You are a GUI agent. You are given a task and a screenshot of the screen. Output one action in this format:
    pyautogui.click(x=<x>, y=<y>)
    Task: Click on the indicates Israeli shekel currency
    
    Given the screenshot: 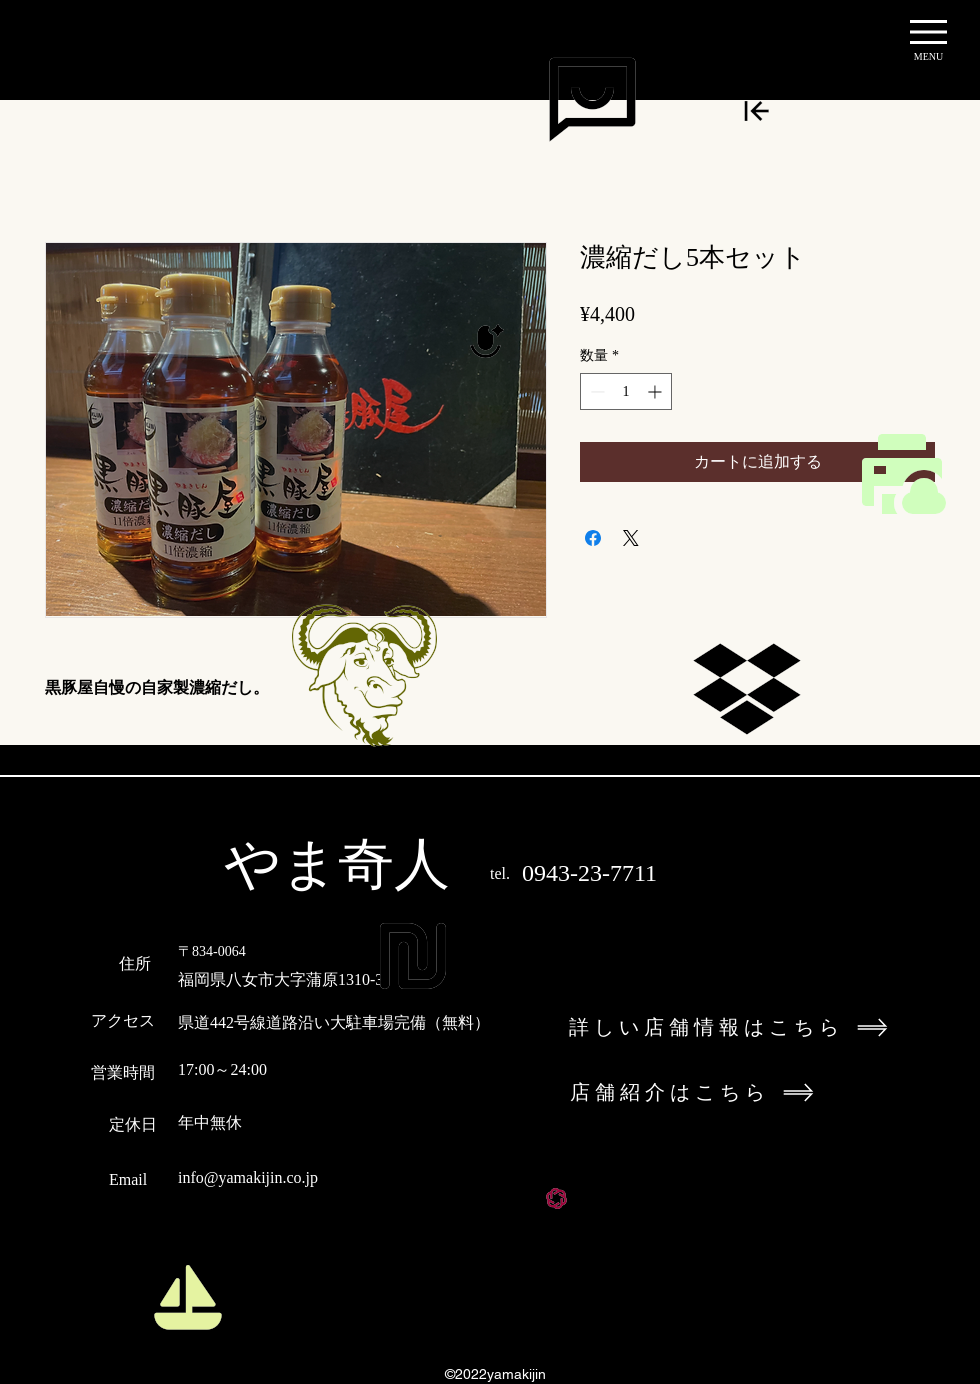 What is the action you would take?
    pyautogui.click(x=413, y=956)
    